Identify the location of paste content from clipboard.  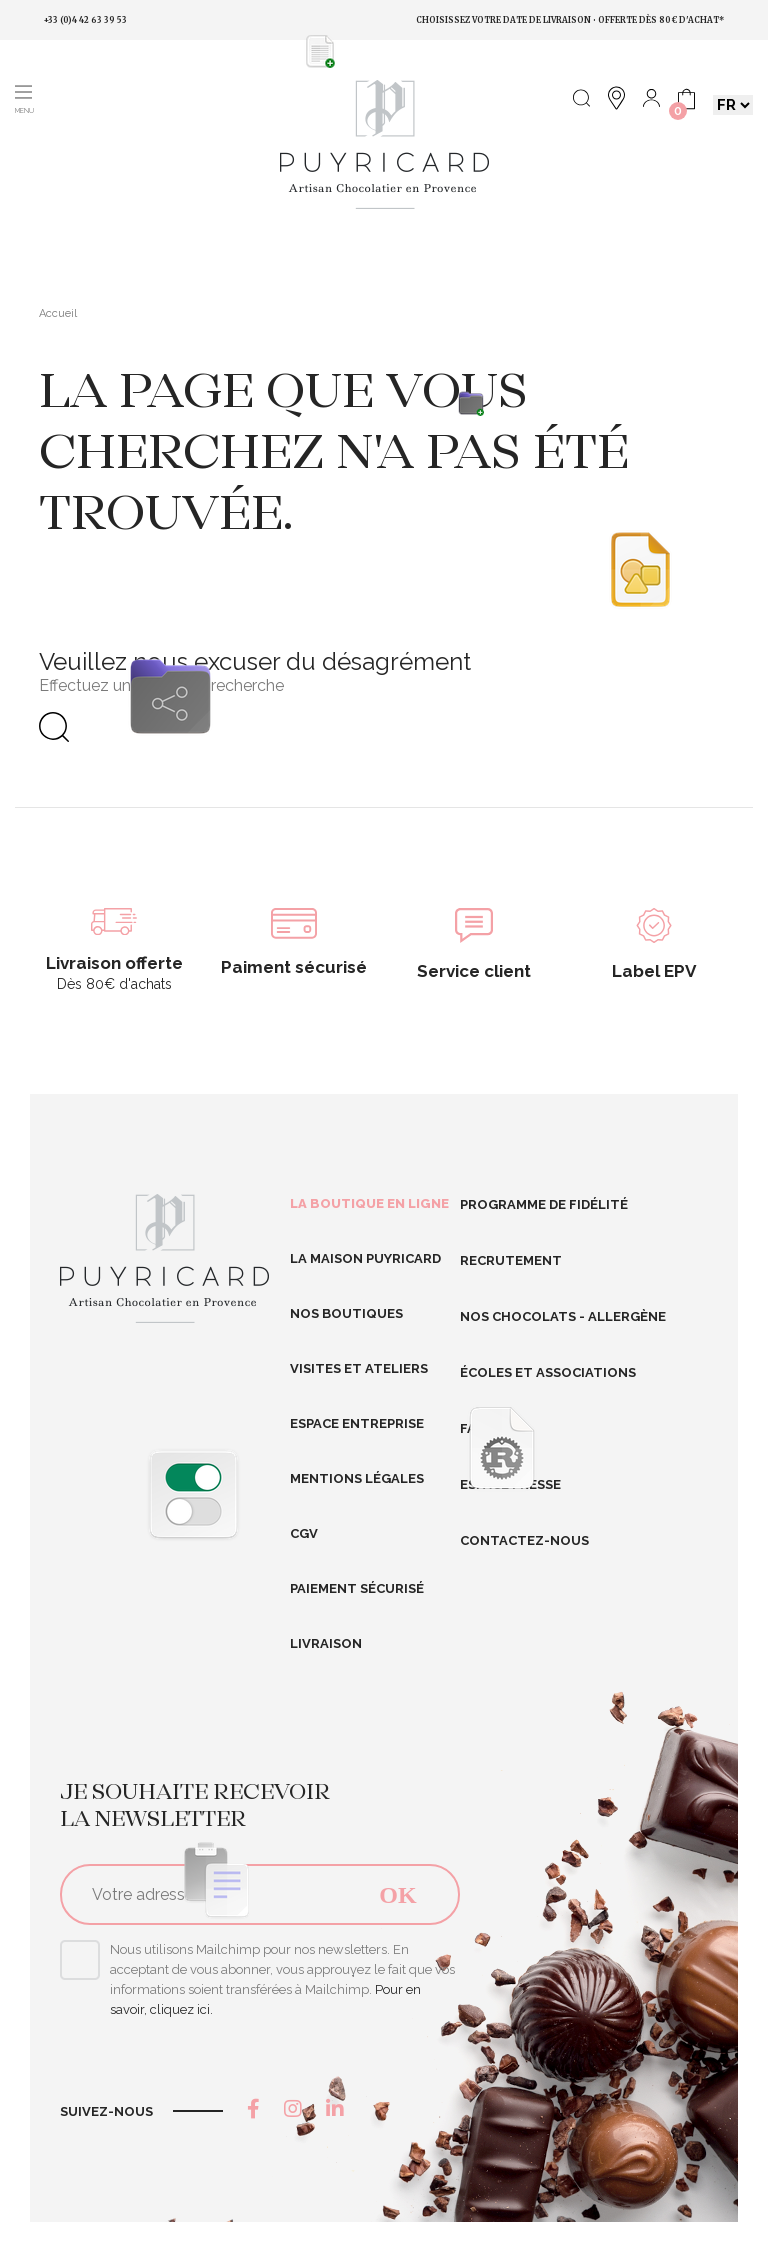
(216, 1879).